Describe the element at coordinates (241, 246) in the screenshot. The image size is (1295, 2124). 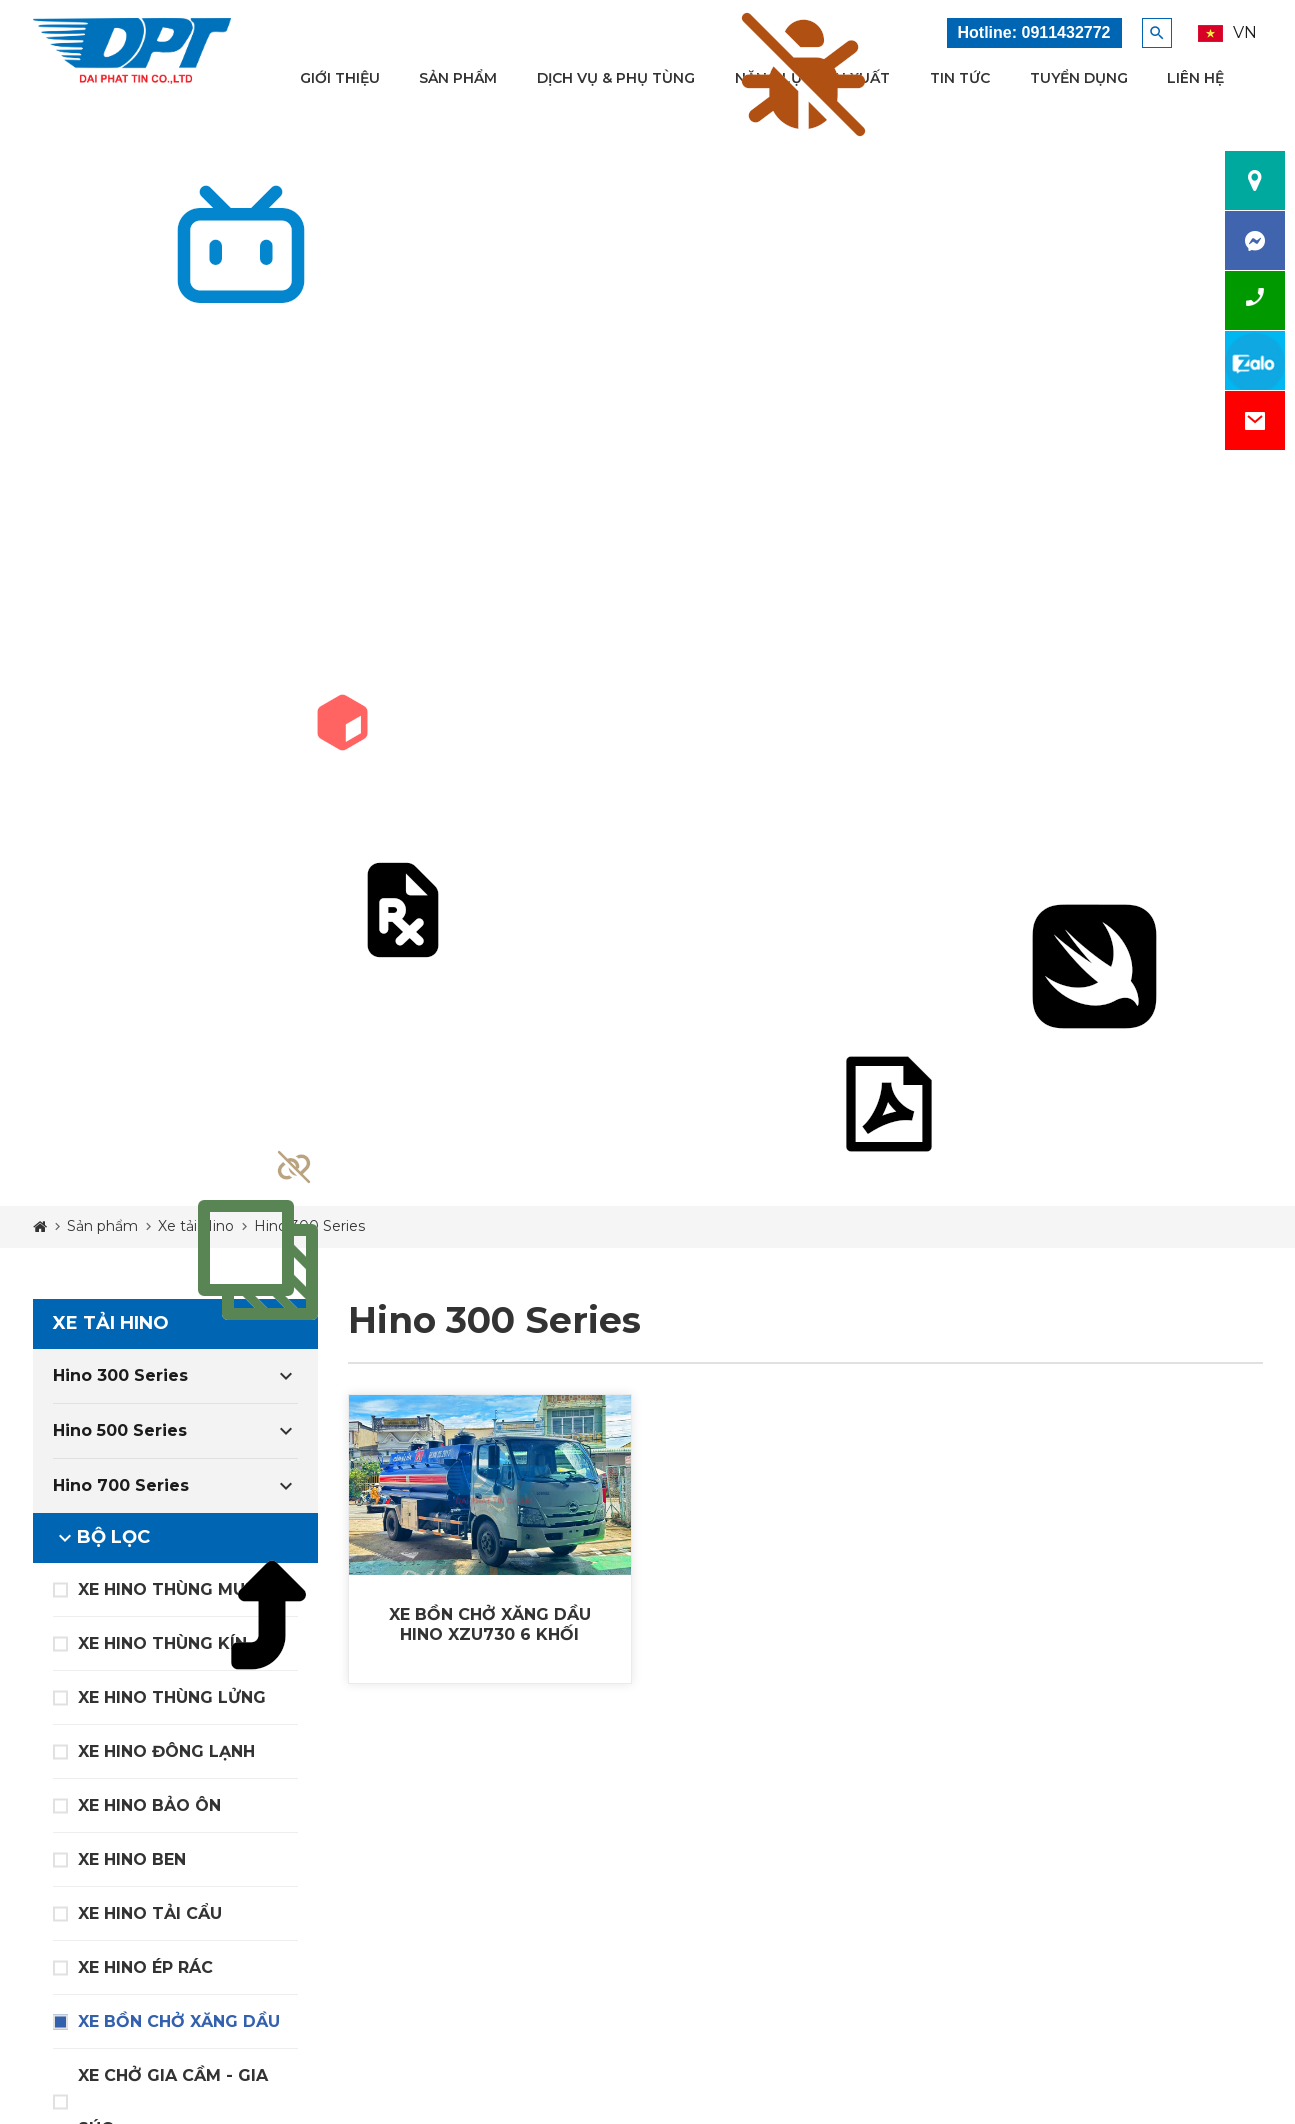
I see `open Bilibili app` at that location.